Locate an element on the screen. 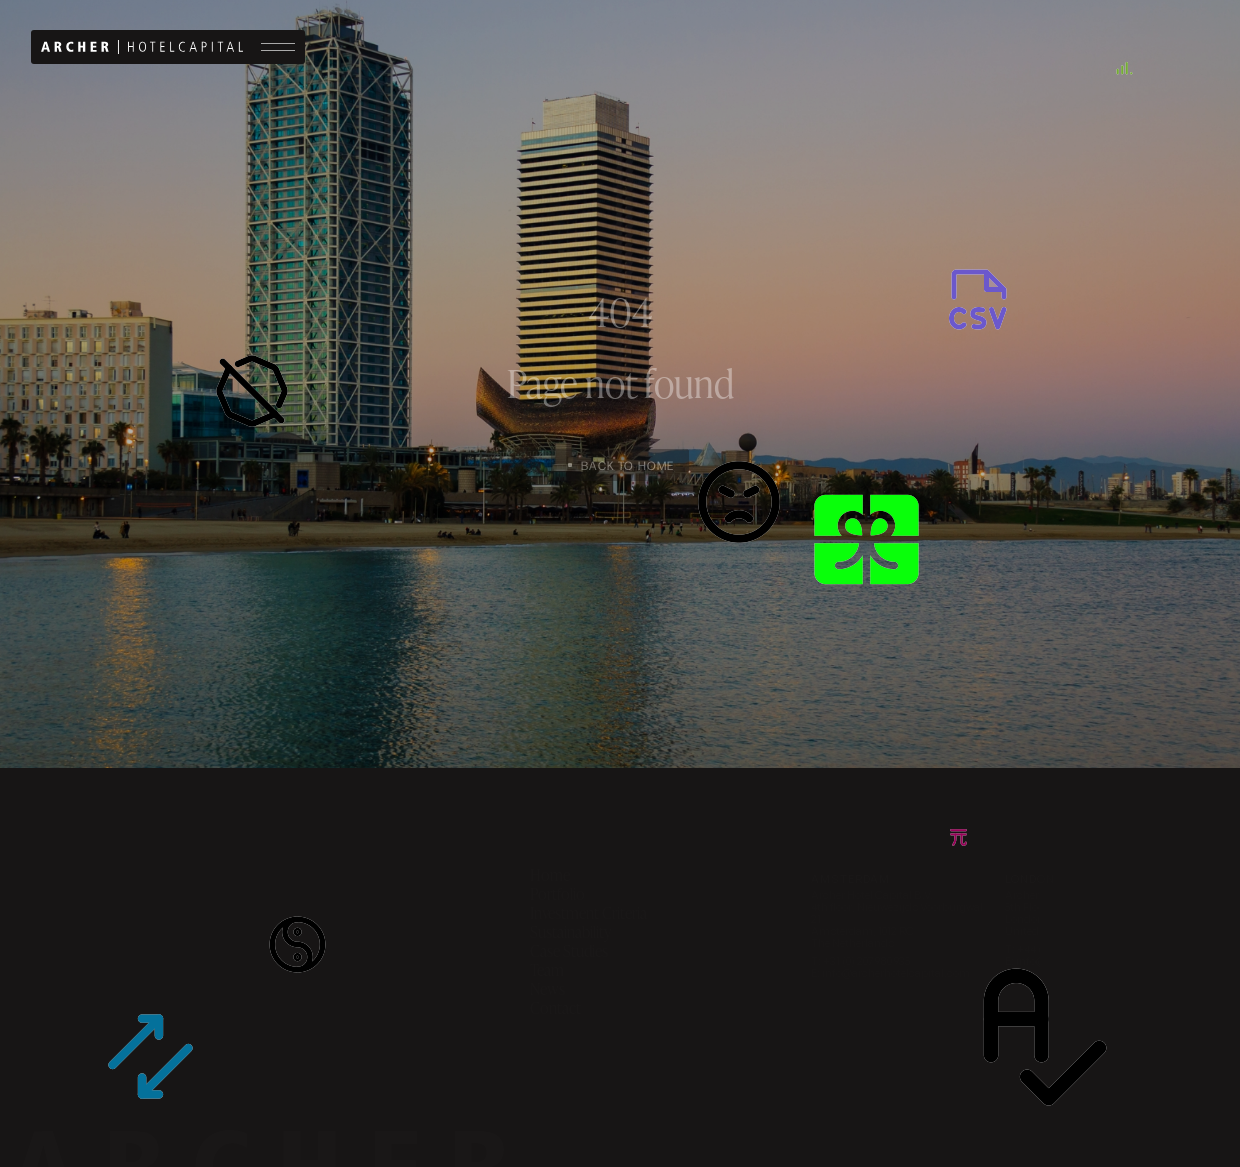 Image resolution: width=1240 pixels, height=1167 pixels. resize element diagonally is located at coordinates (150, 1056).